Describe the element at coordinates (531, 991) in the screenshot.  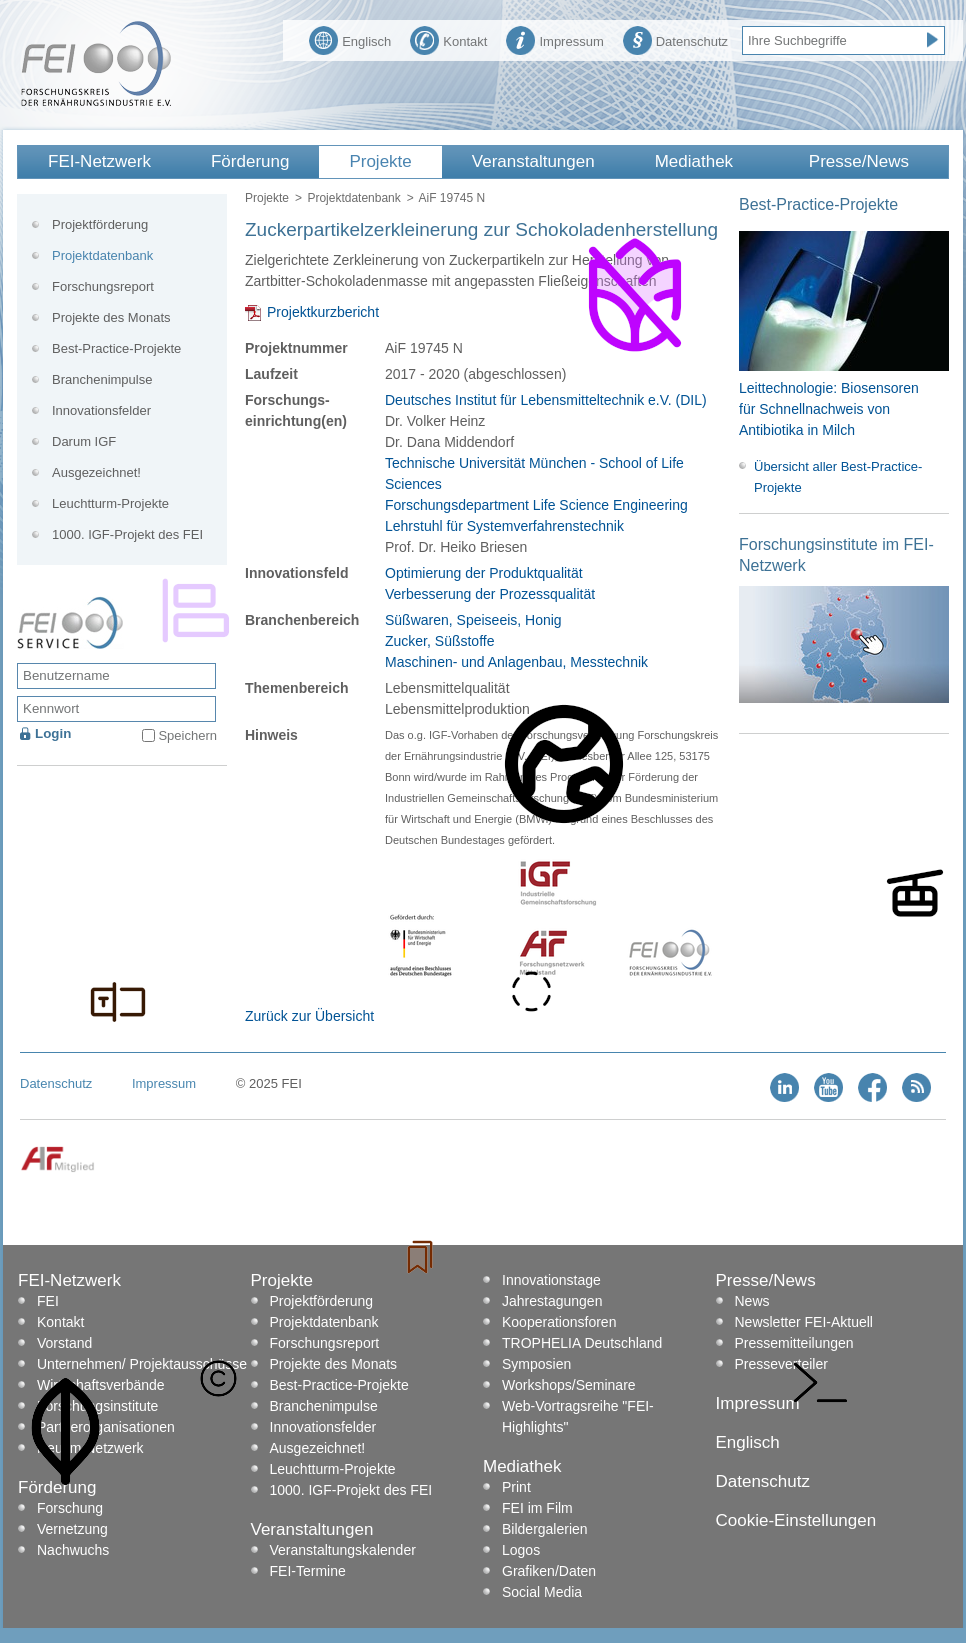
I see `indicates loading or processing in progress` at that location.